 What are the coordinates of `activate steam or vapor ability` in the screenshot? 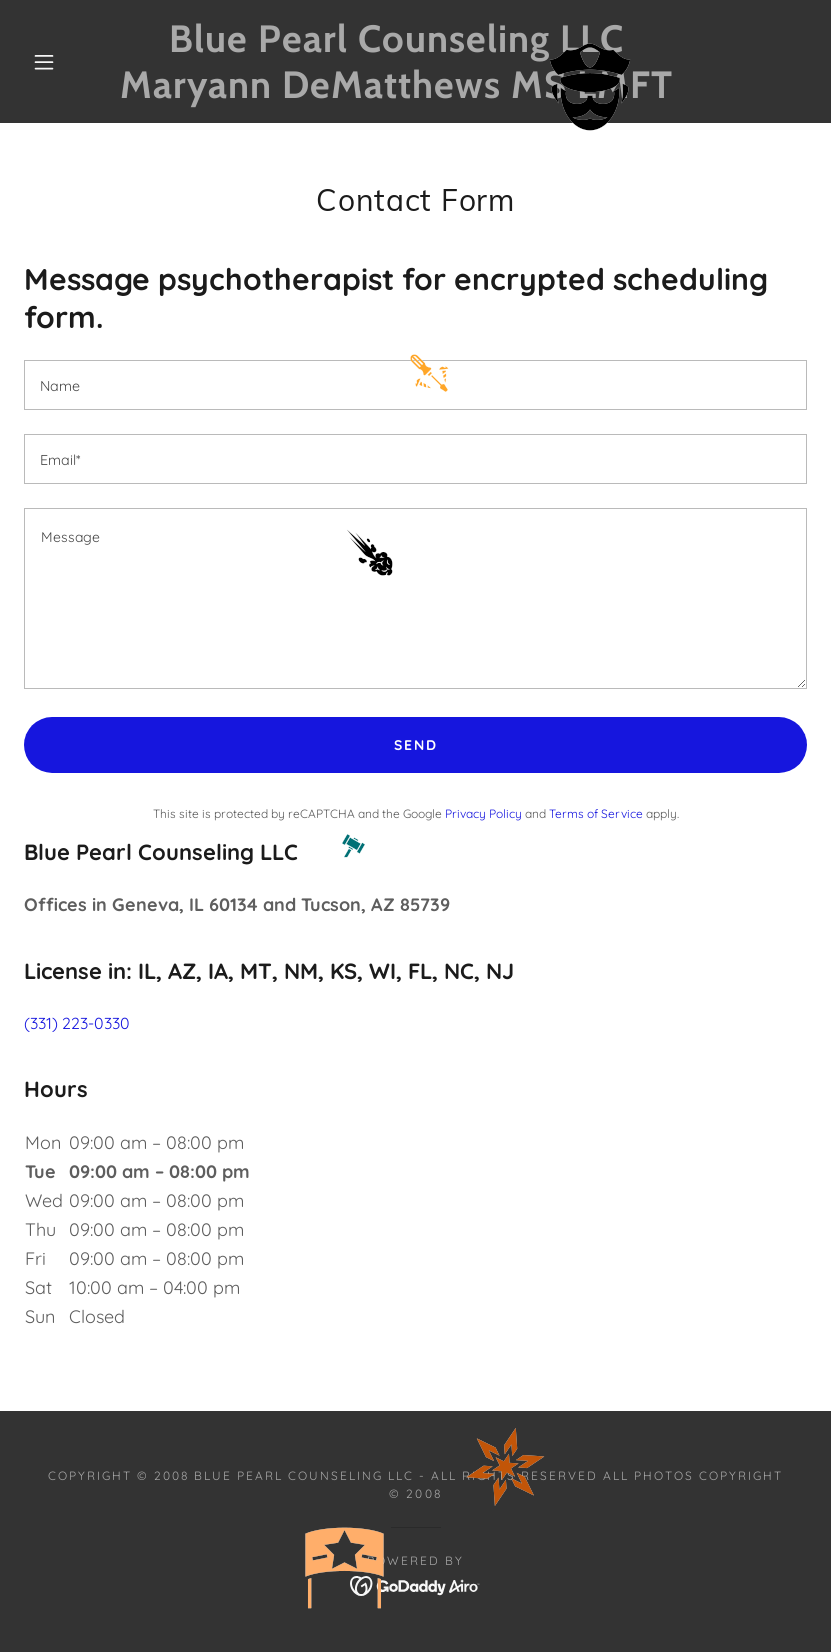 It's located at (369, 552).